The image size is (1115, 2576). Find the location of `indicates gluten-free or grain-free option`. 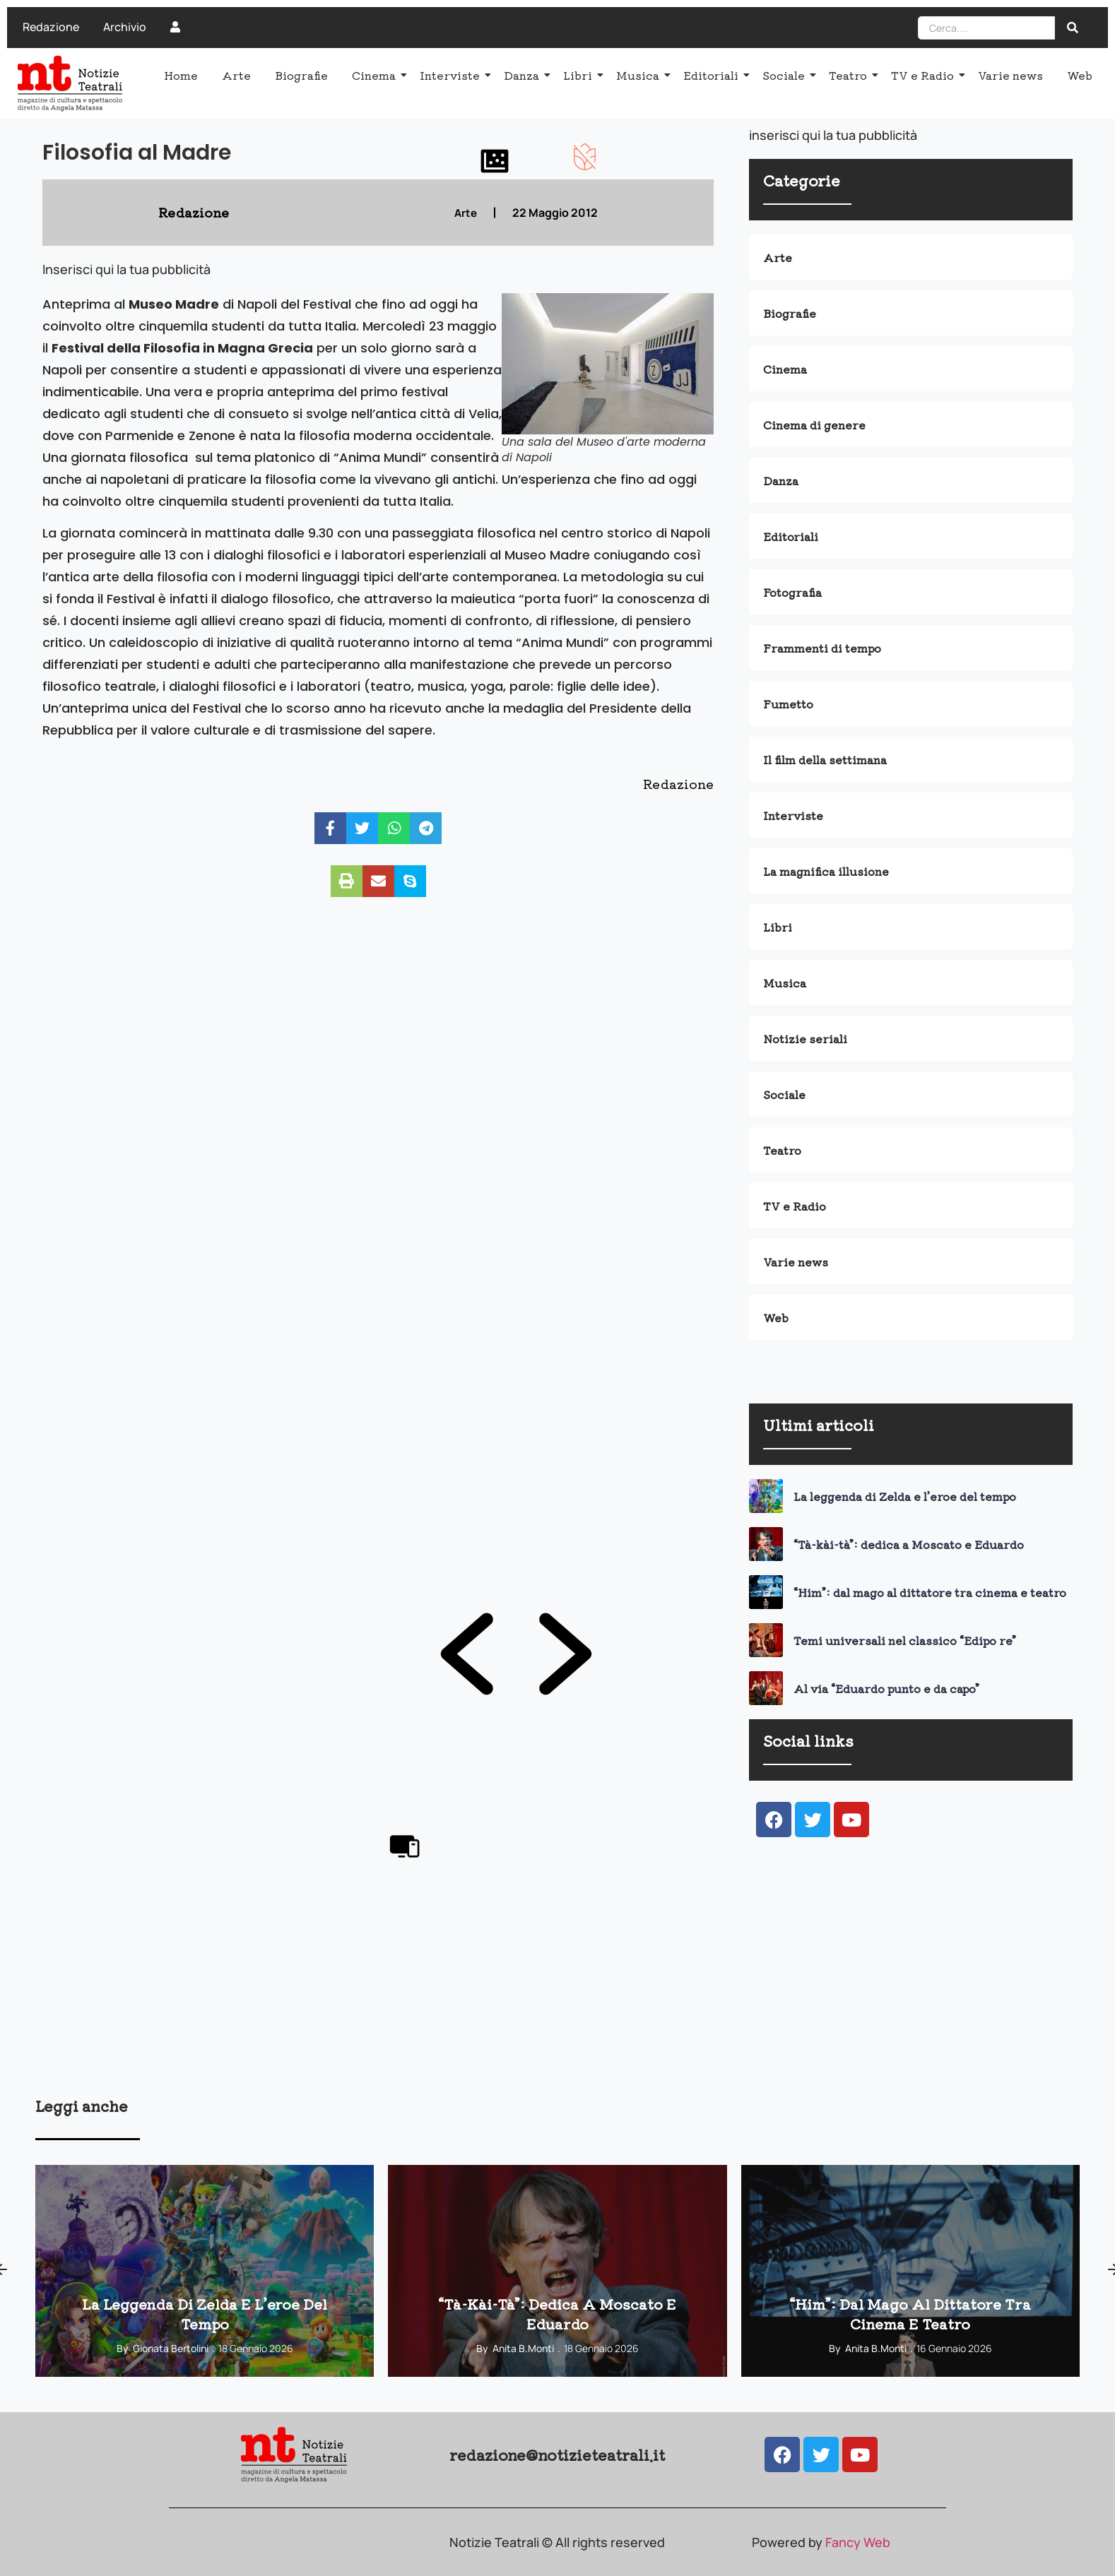

indicates gluten-free or grain-free option is located at coordinates (584, 157).